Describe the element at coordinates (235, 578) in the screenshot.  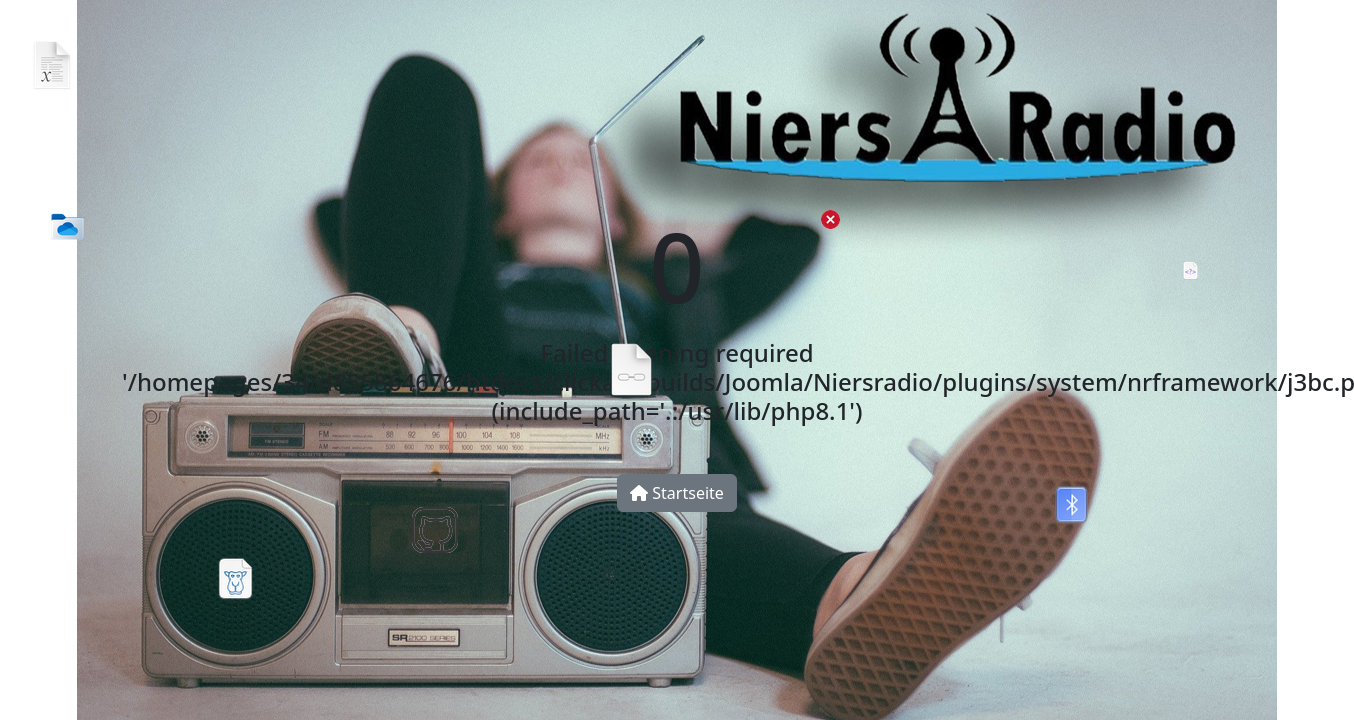
I see `a perl programming language file` at that location.